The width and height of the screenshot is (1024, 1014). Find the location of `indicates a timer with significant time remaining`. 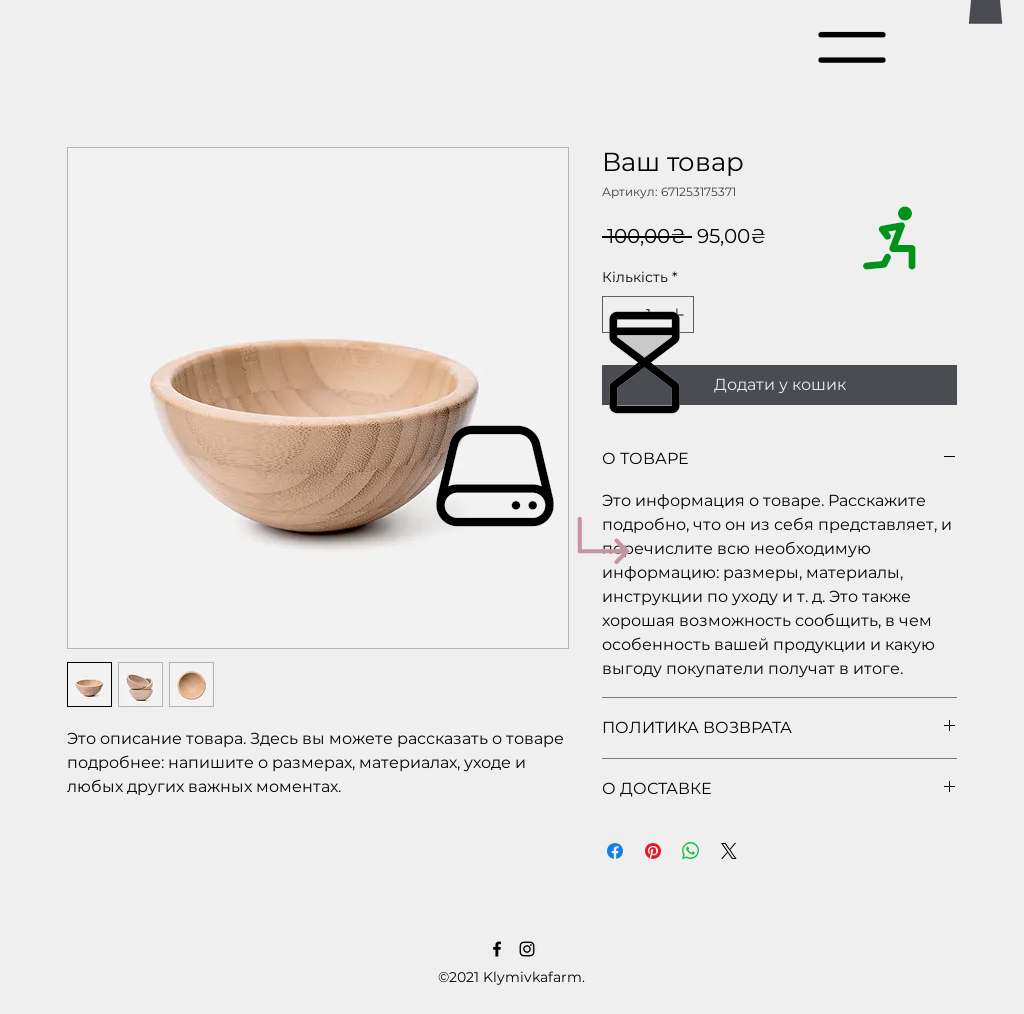

indicates a timer with significant time remaining is located at coordinates (644, 362).